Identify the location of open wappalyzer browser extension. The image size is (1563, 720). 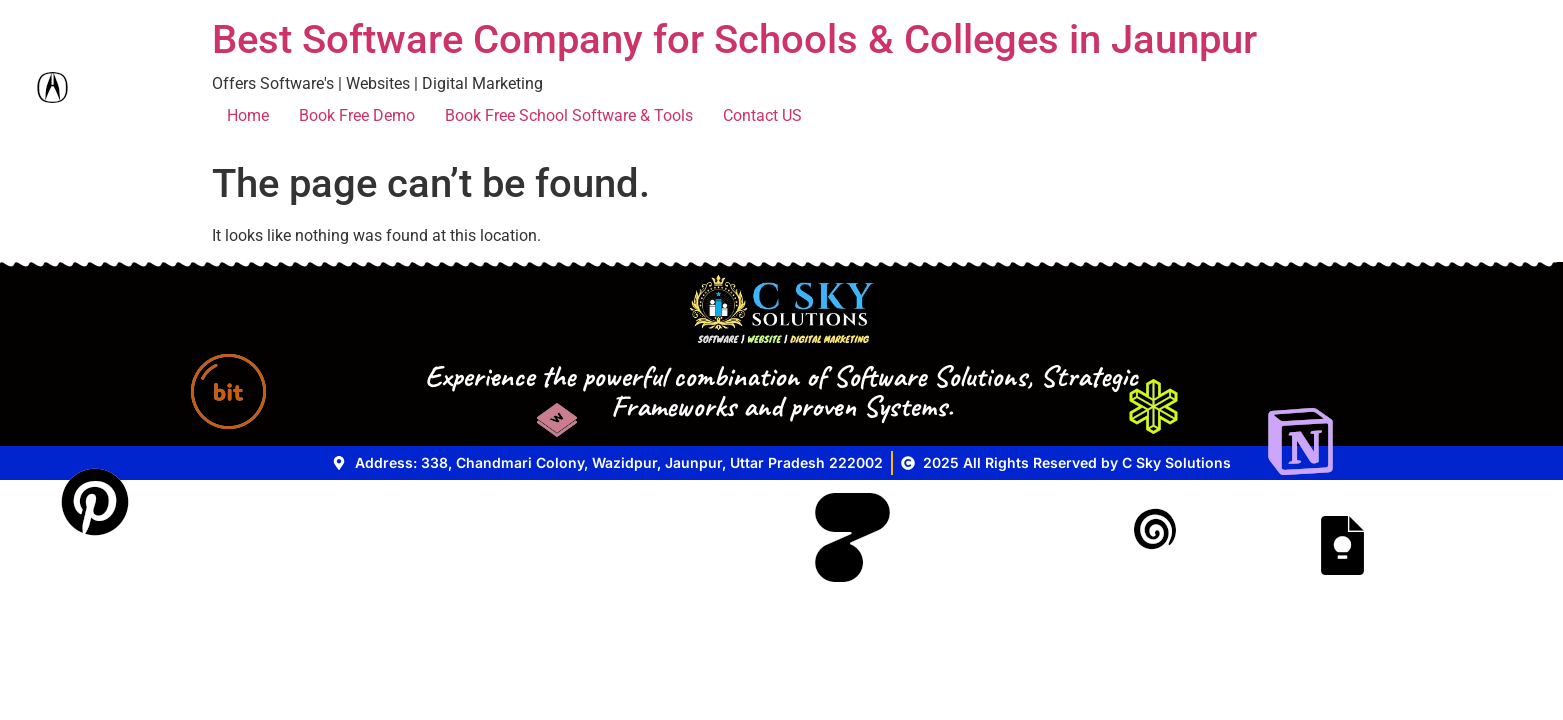
(557, 420).